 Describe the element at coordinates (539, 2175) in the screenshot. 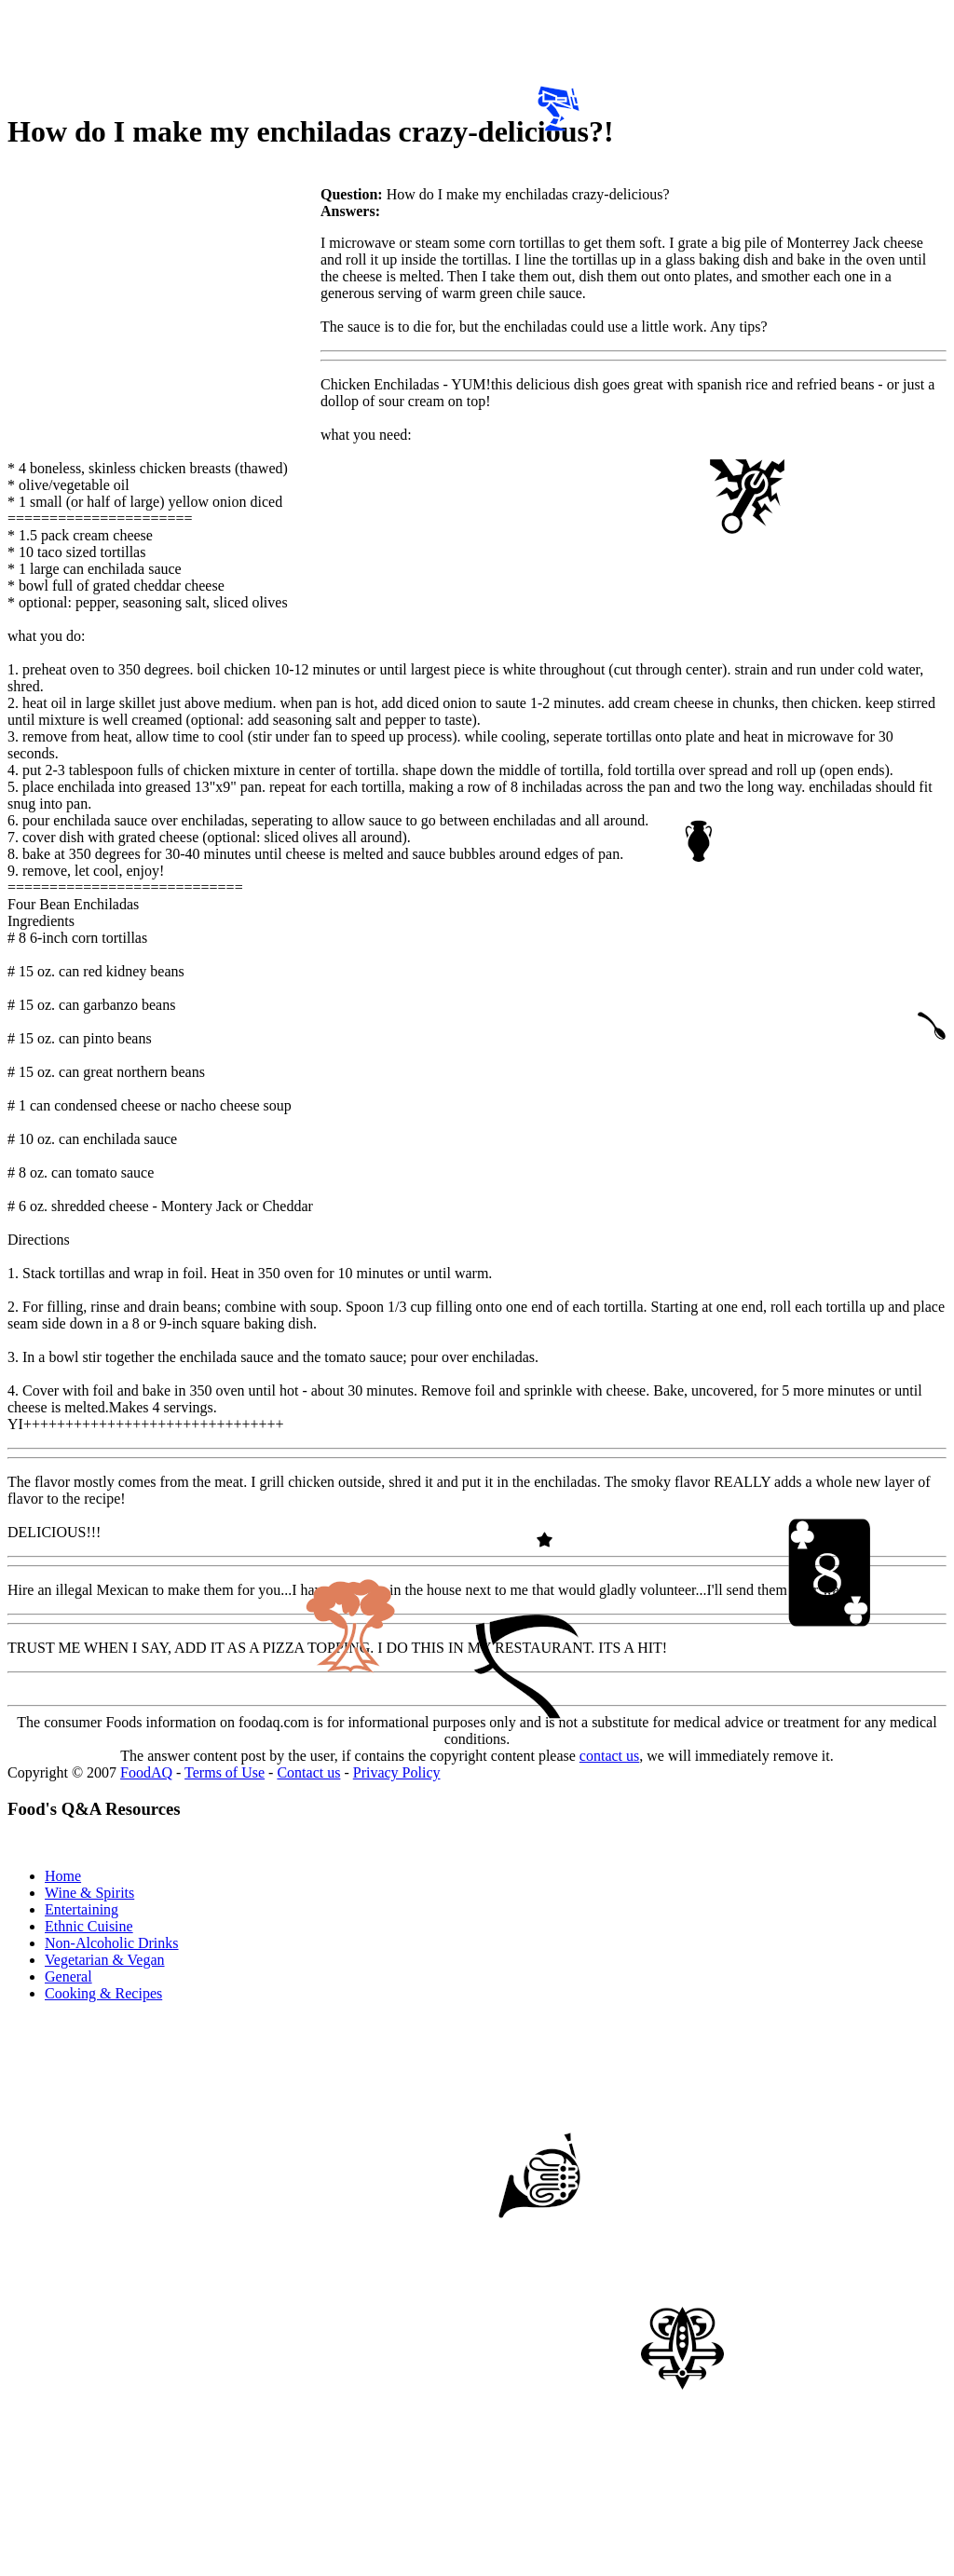

I see `access brass instrument sounds or samples` at that location.